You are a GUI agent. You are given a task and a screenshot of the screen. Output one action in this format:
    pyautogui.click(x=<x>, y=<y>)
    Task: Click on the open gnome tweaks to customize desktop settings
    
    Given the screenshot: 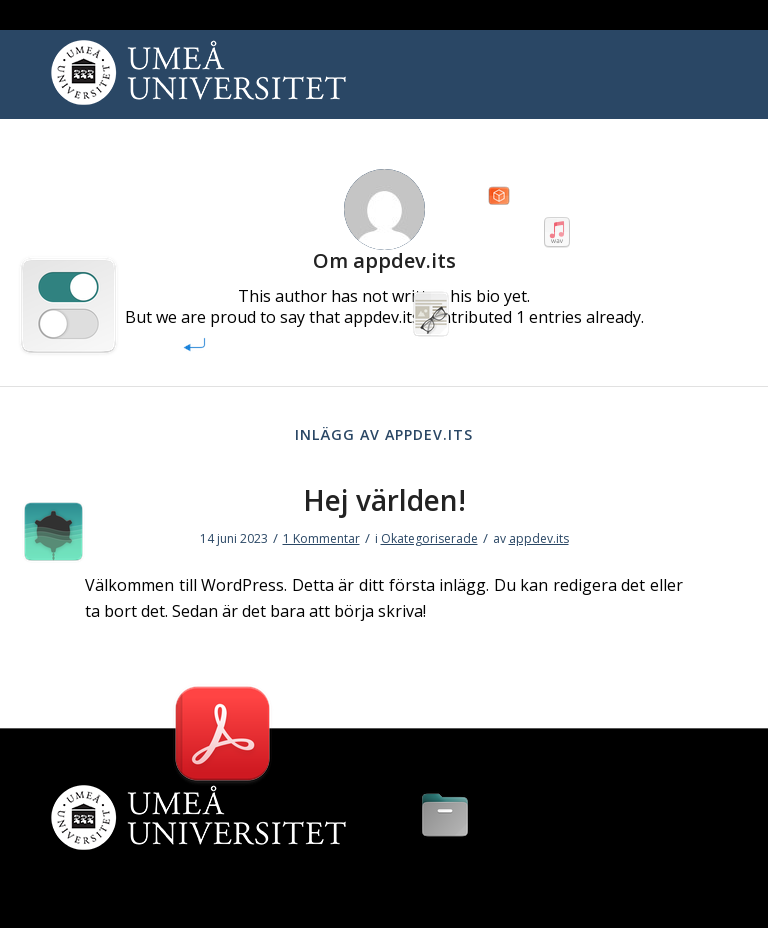 What is the action you would take?
    pyautogui.click(x=68, y=305)
    